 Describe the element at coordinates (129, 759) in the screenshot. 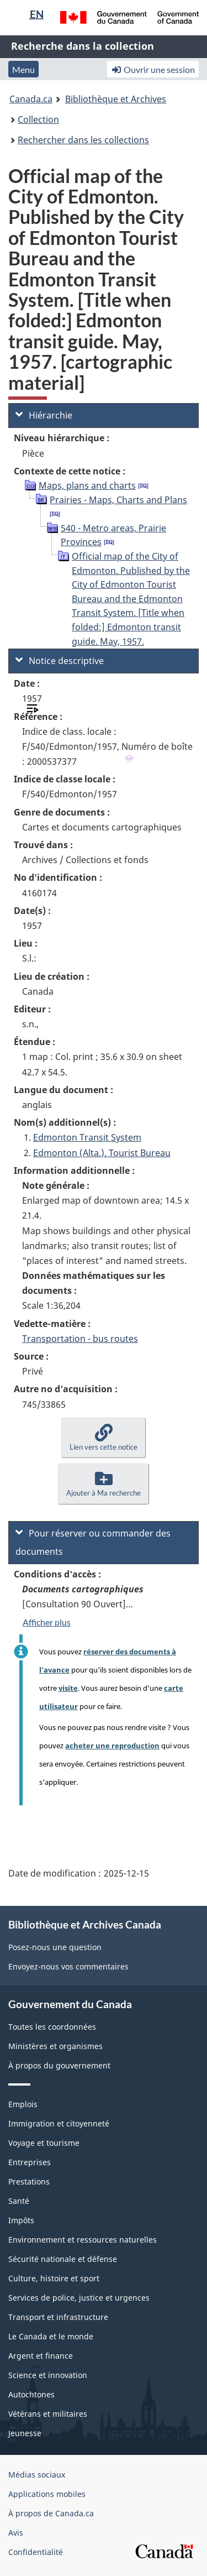

I see `access sci-fi or space-themed content` at that location.